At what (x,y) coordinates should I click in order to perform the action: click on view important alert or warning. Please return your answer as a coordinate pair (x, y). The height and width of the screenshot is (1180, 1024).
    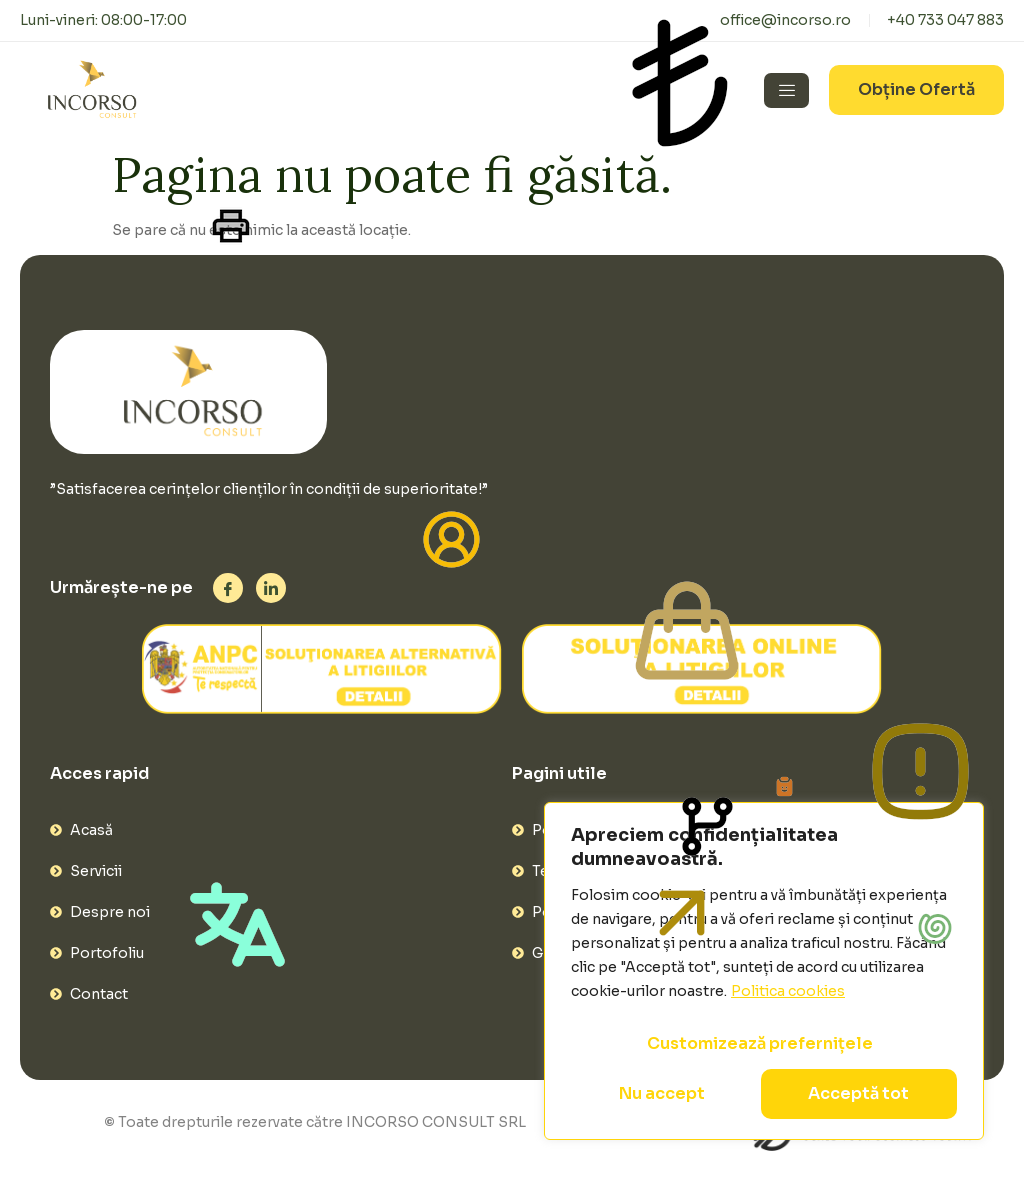
    Looking at the image, I should click on (920, 771).